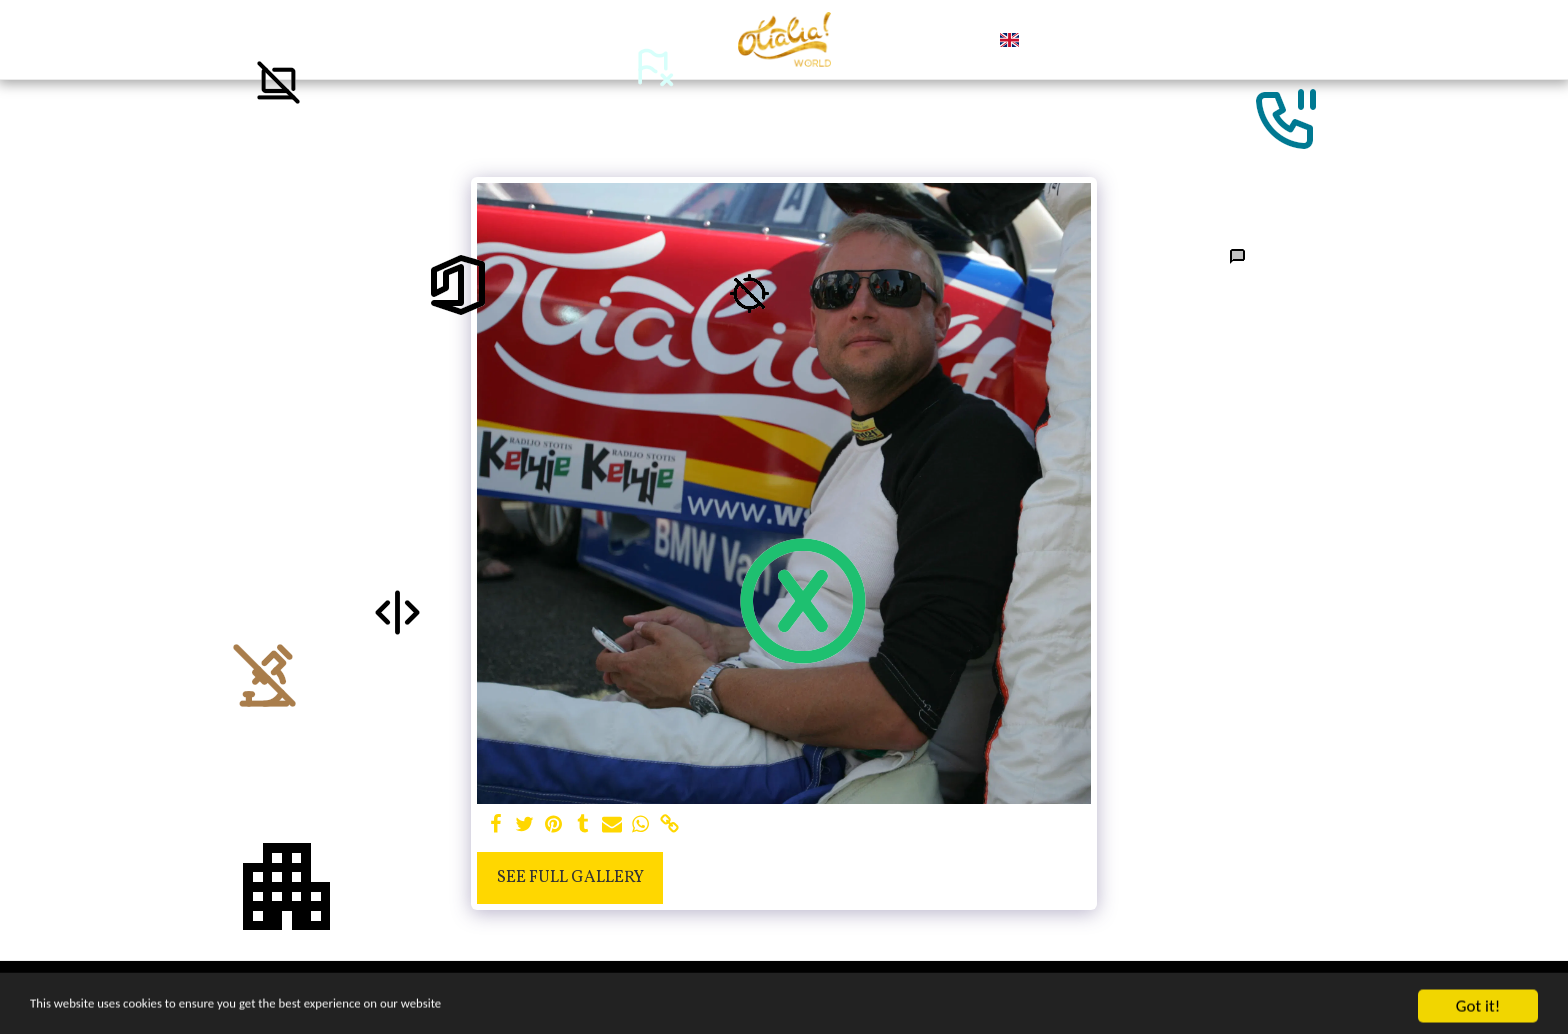  I want to click on open Microsoft Office suite, so click(458, 285).